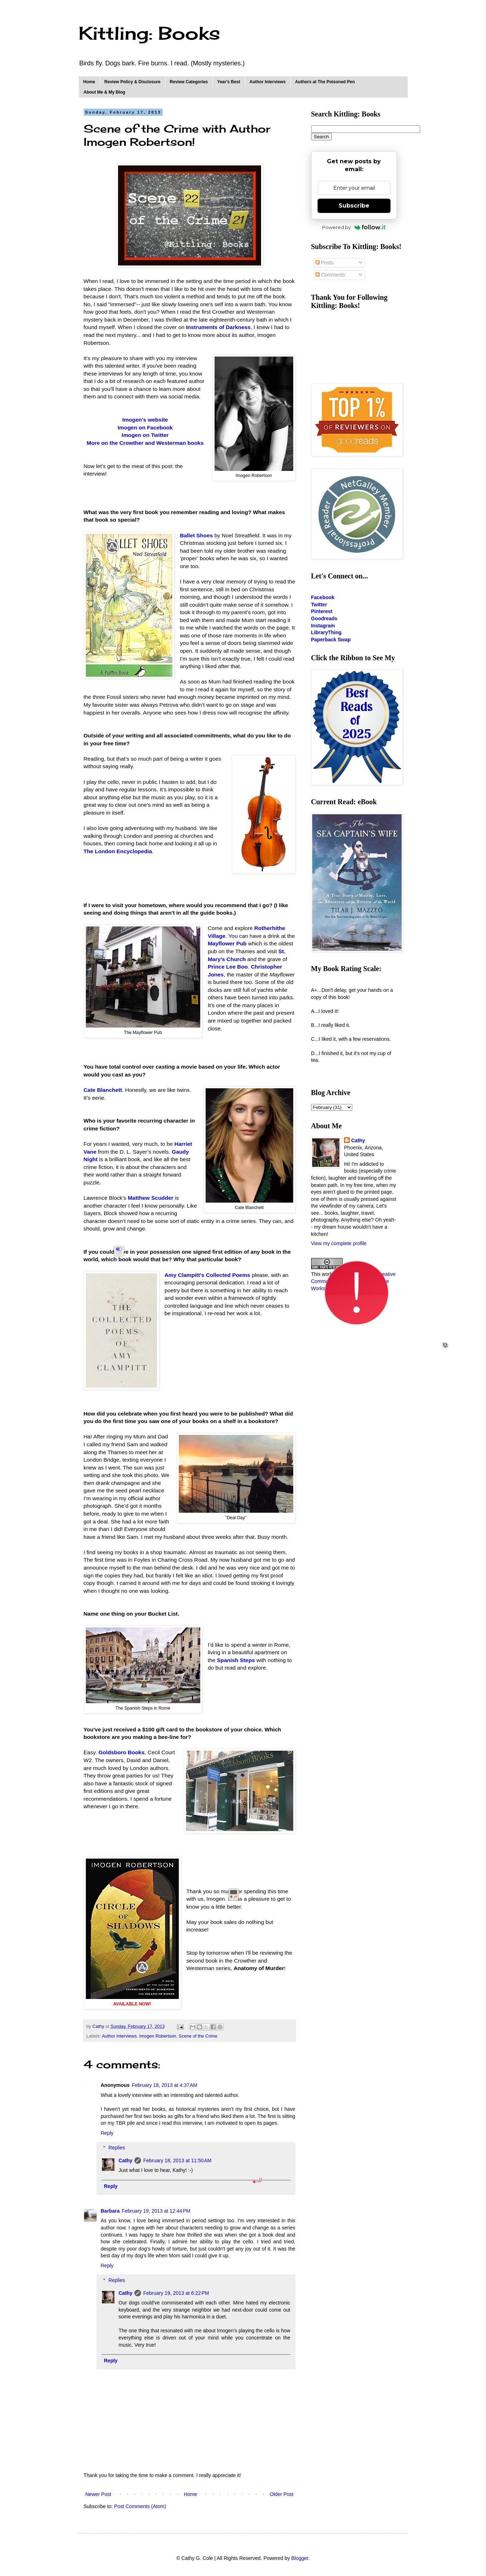 The width and height of the screenshot is (486, 2576). Describe the element at coordinates (445, 1345) in the screenshot. I see `open the software updater application` at that location.